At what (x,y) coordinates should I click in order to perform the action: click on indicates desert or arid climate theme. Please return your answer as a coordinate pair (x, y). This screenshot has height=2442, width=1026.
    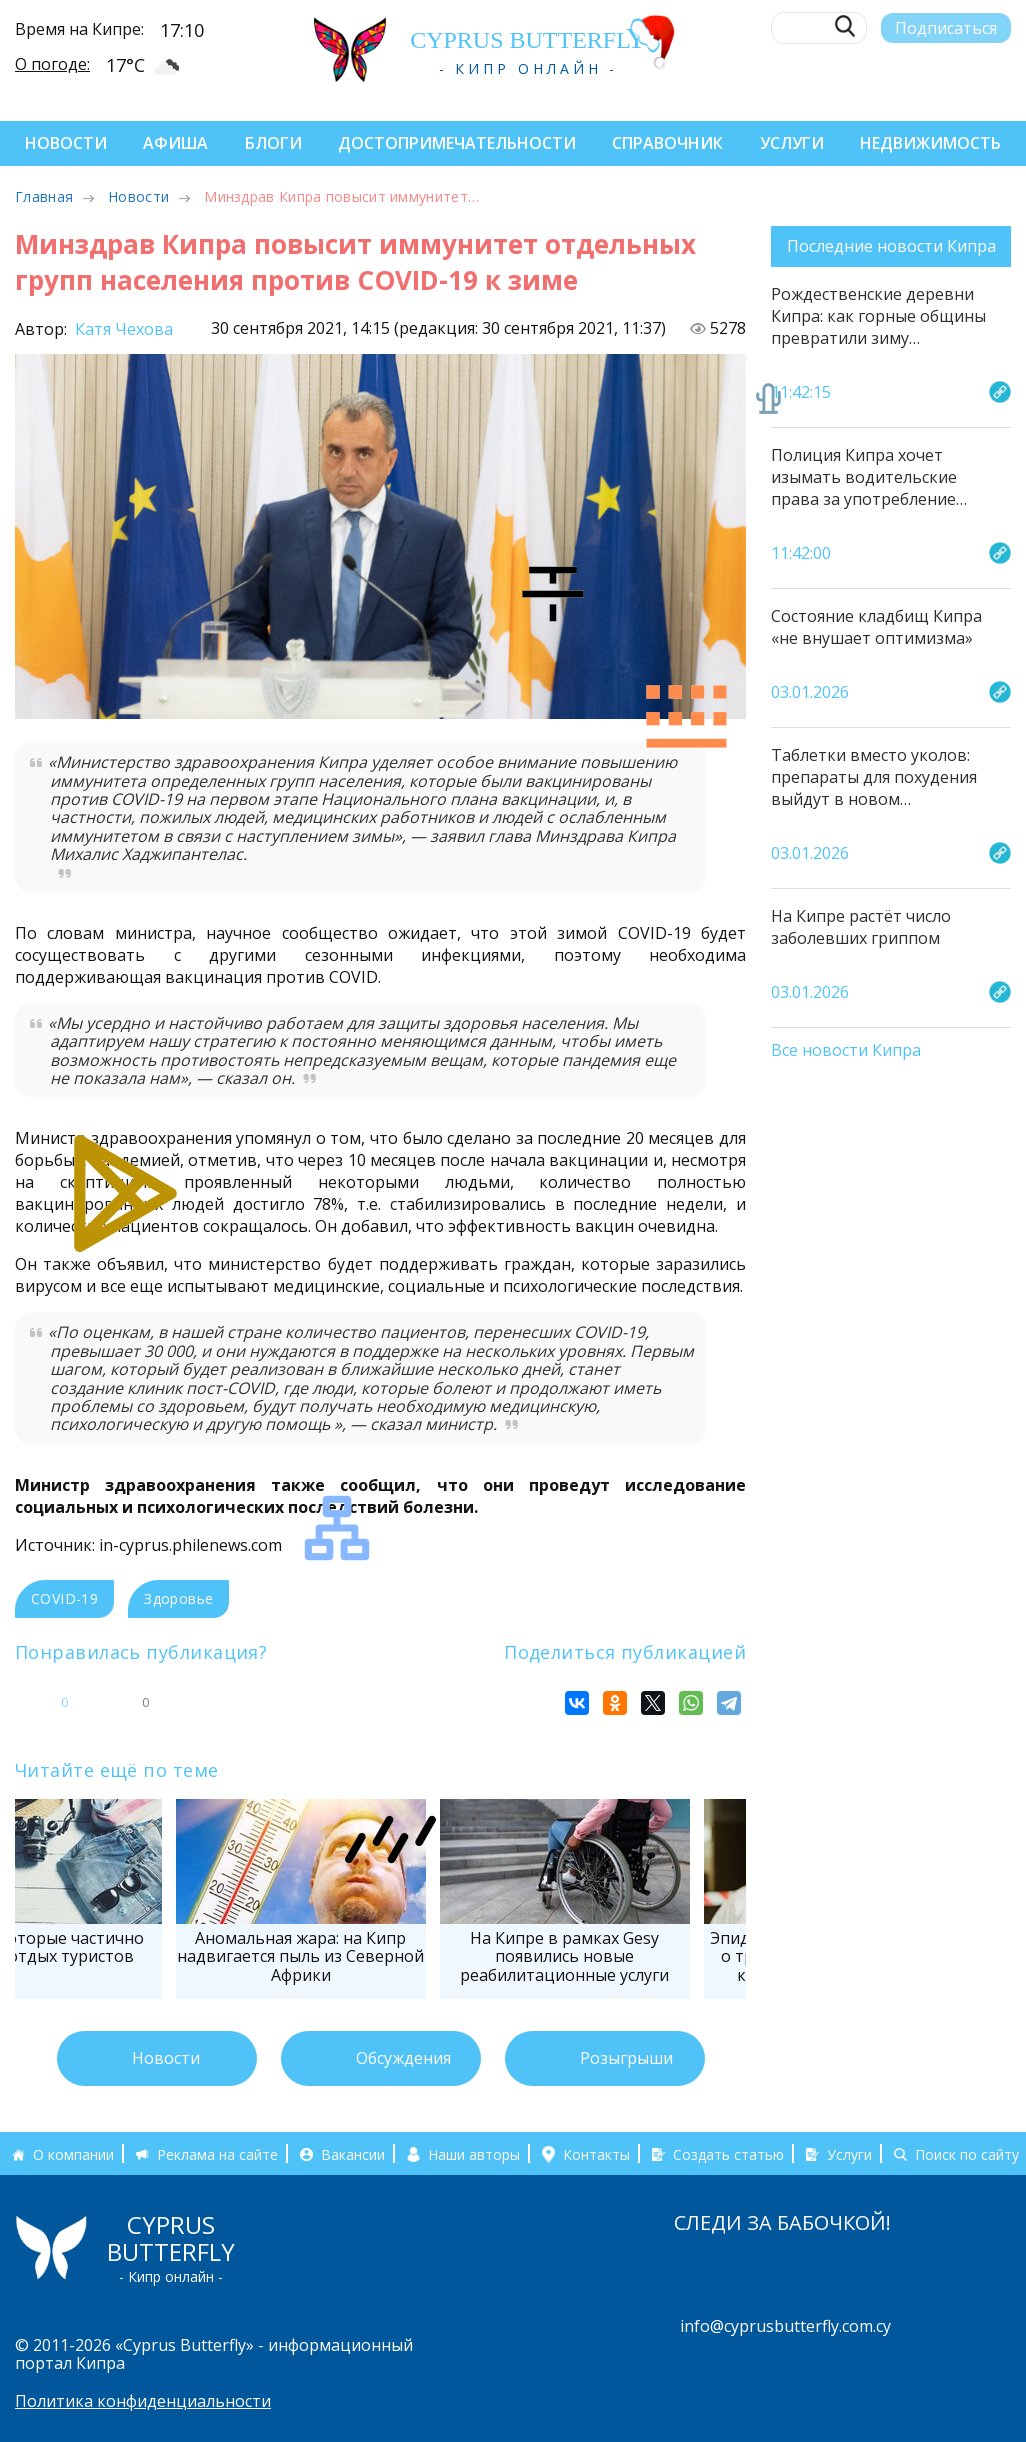
    Looking at the image, I should click on (768, 398).